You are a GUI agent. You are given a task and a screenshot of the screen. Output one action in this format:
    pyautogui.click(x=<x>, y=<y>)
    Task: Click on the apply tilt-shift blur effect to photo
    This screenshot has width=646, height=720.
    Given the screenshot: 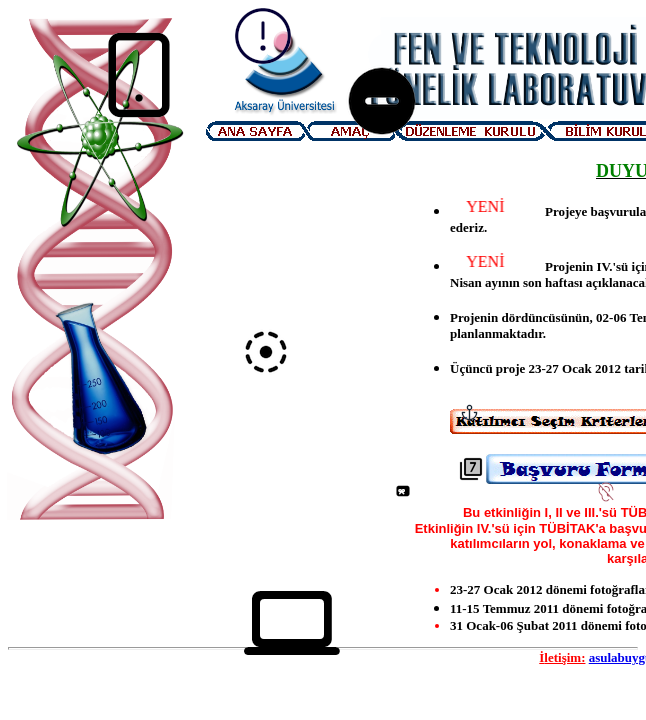 What is the action you would take?
    pyautogui.click(x=266, y=352)
    